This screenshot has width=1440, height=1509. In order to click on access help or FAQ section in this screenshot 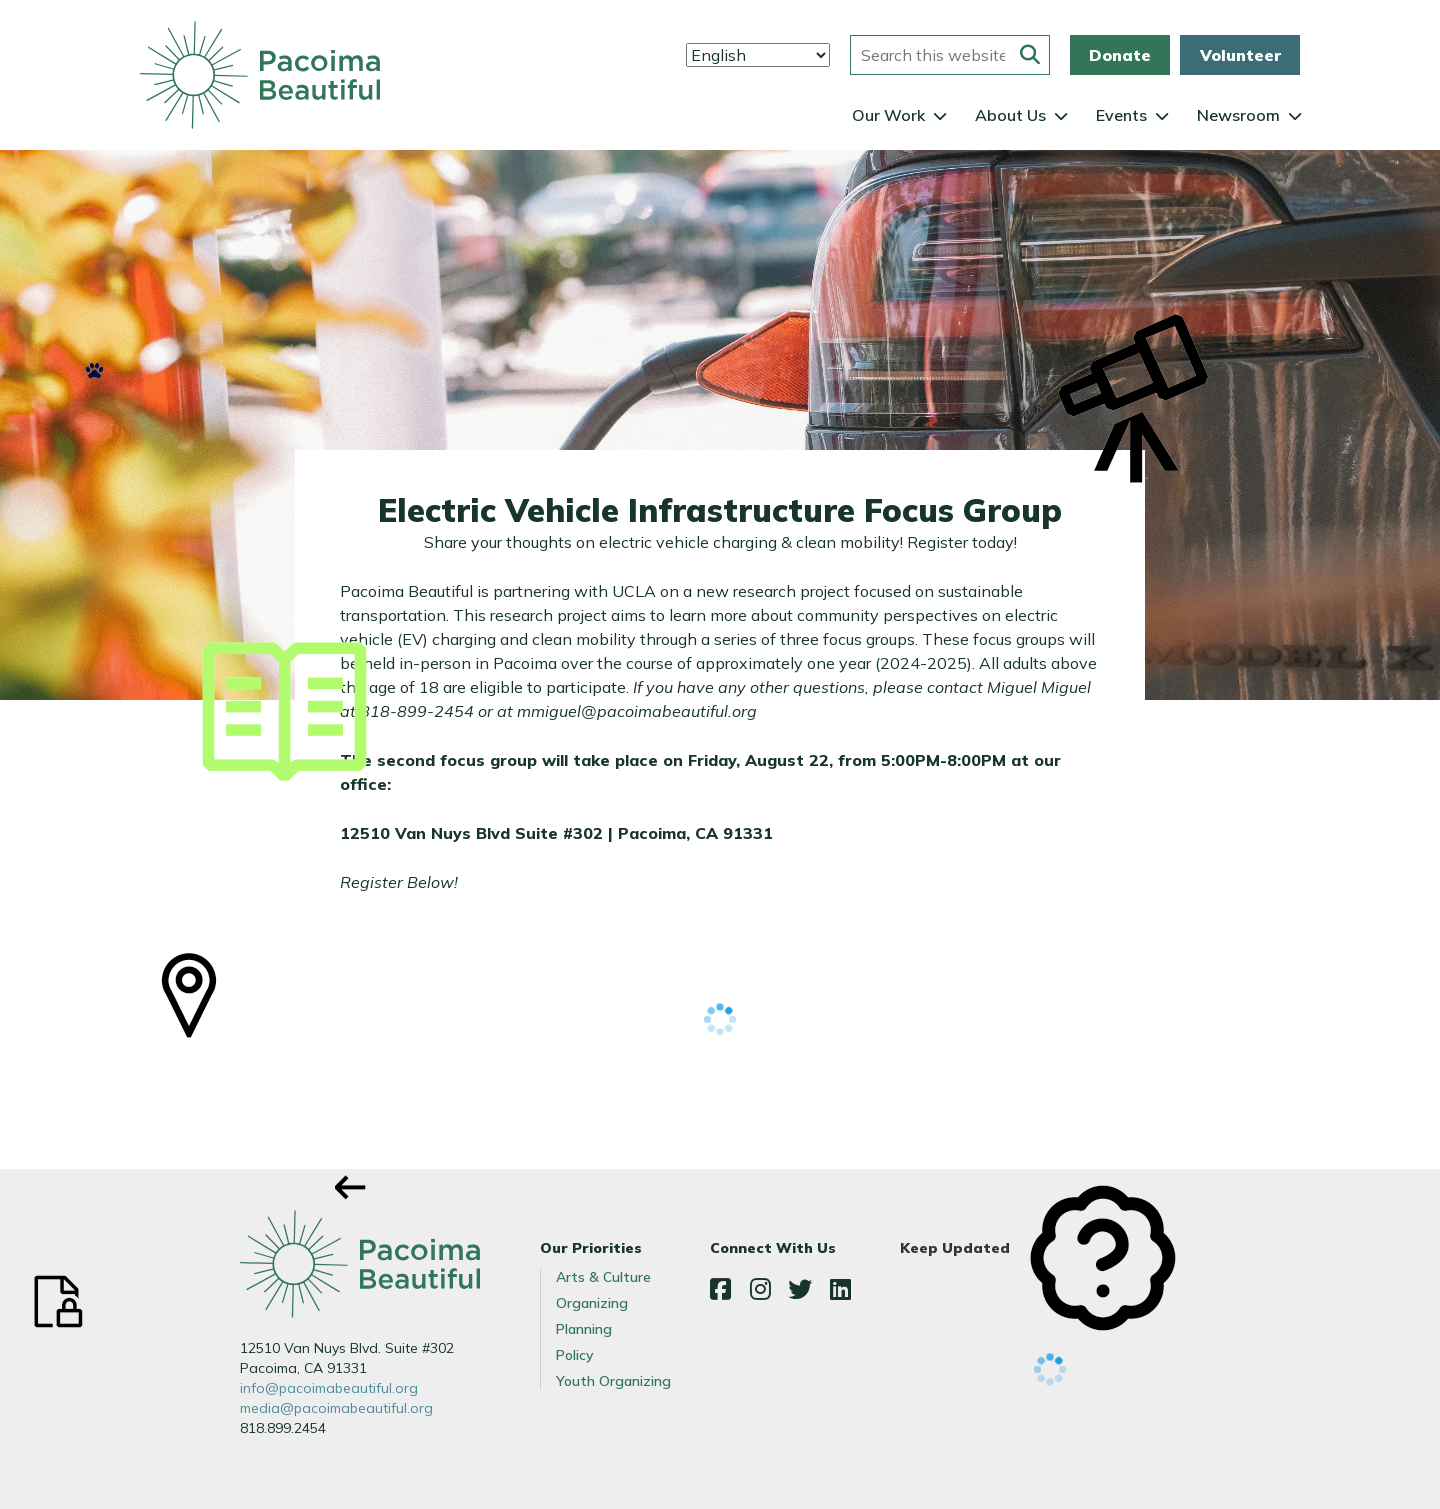, I will do `click(1103, 1258)`.